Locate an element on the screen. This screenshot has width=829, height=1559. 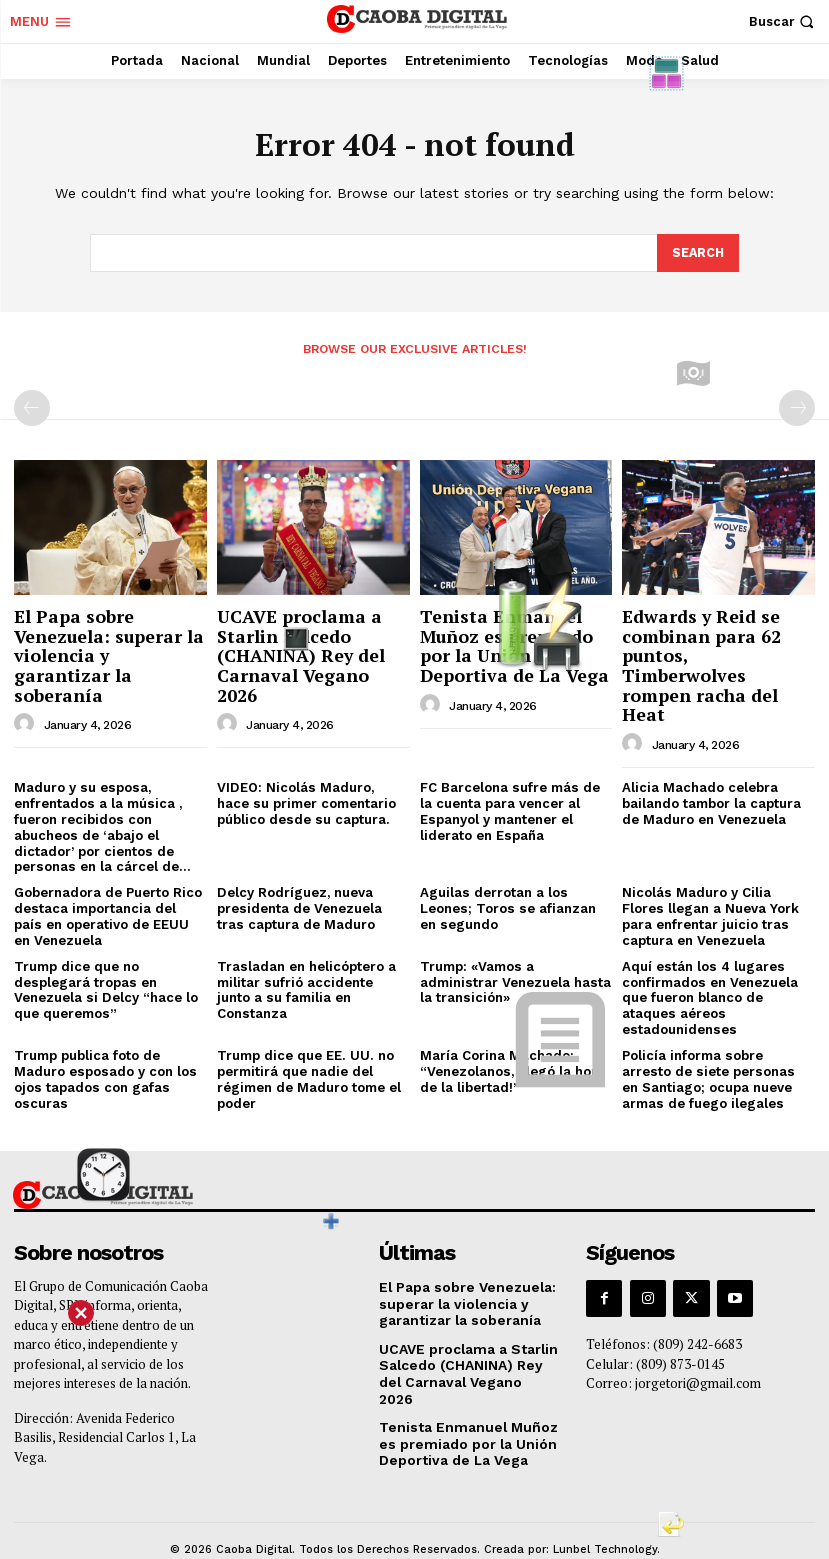
select all items in the current view is located at coordinates (666, 73).